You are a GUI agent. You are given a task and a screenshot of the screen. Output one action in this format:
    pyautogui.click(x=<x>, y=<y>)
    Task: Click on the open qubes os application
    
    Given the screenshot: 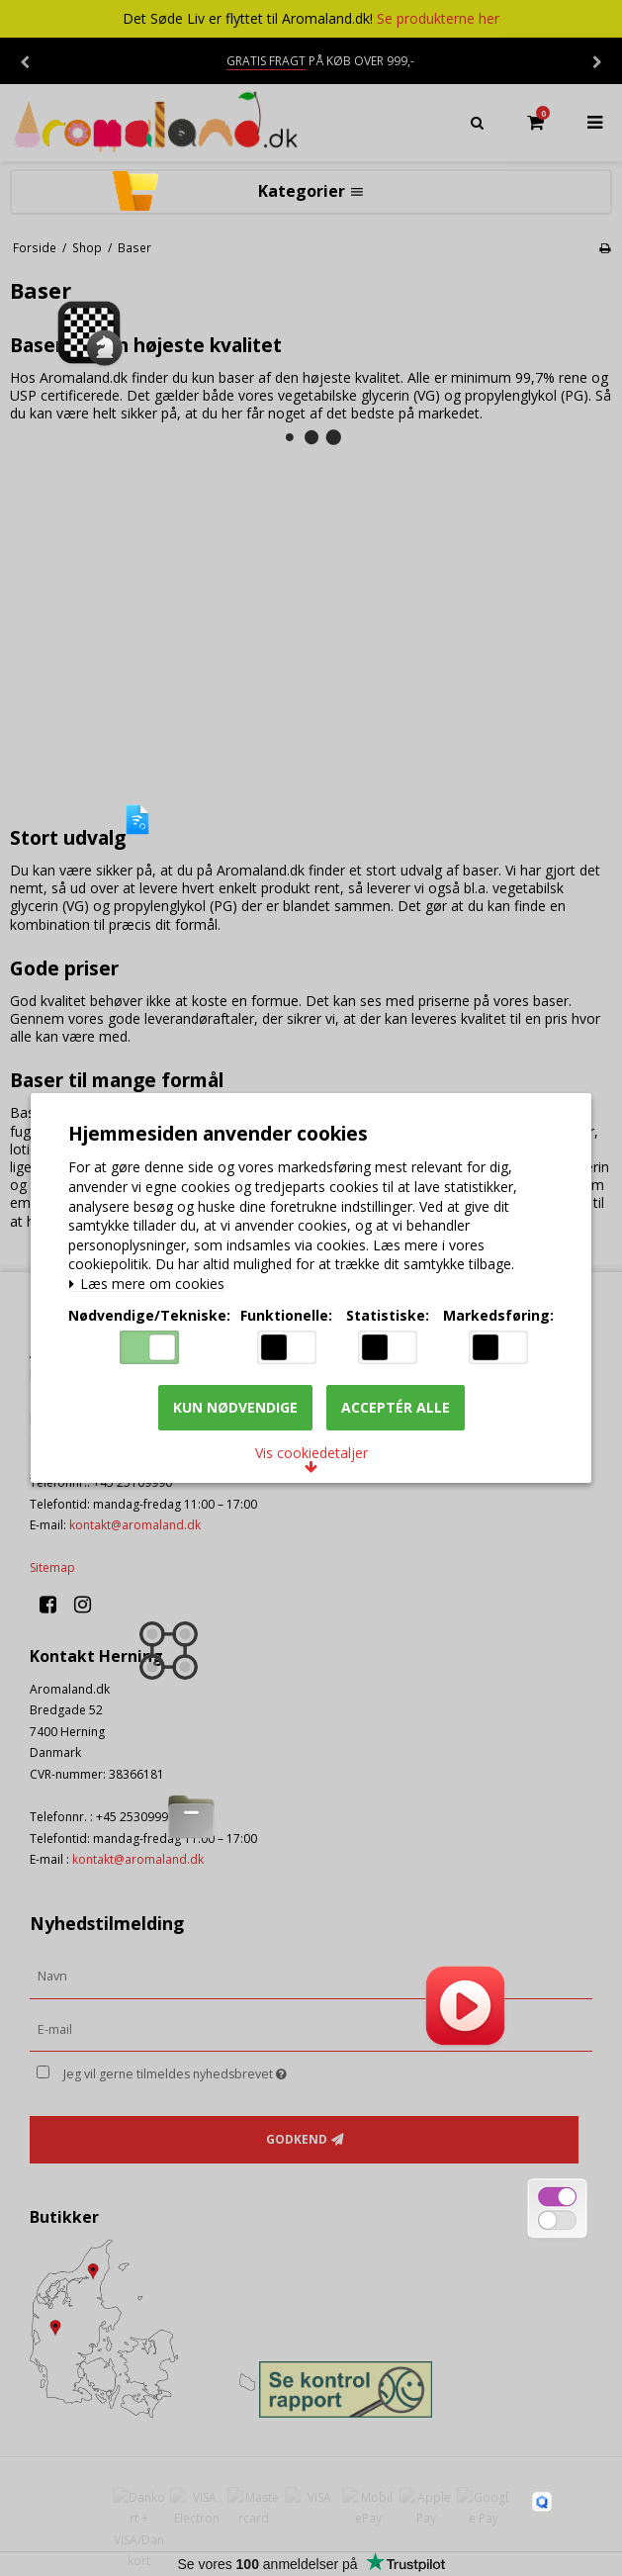 What is the action you would take?
    pyautogui.click(x=542, y=2502)
    